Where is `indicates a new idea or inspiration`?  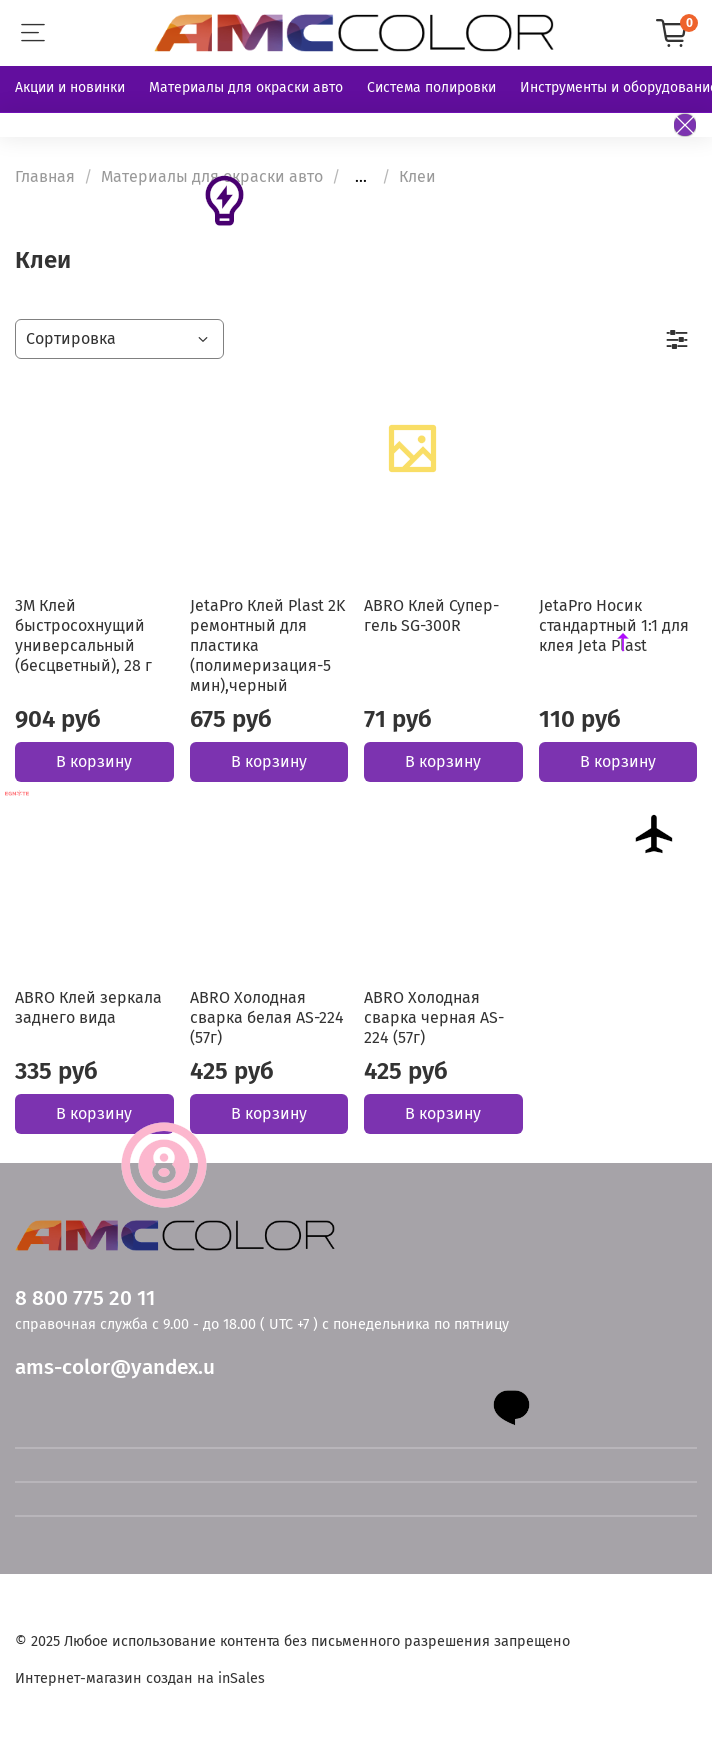 indicates a new idea or inspiration is located at coordinates (224, 199).